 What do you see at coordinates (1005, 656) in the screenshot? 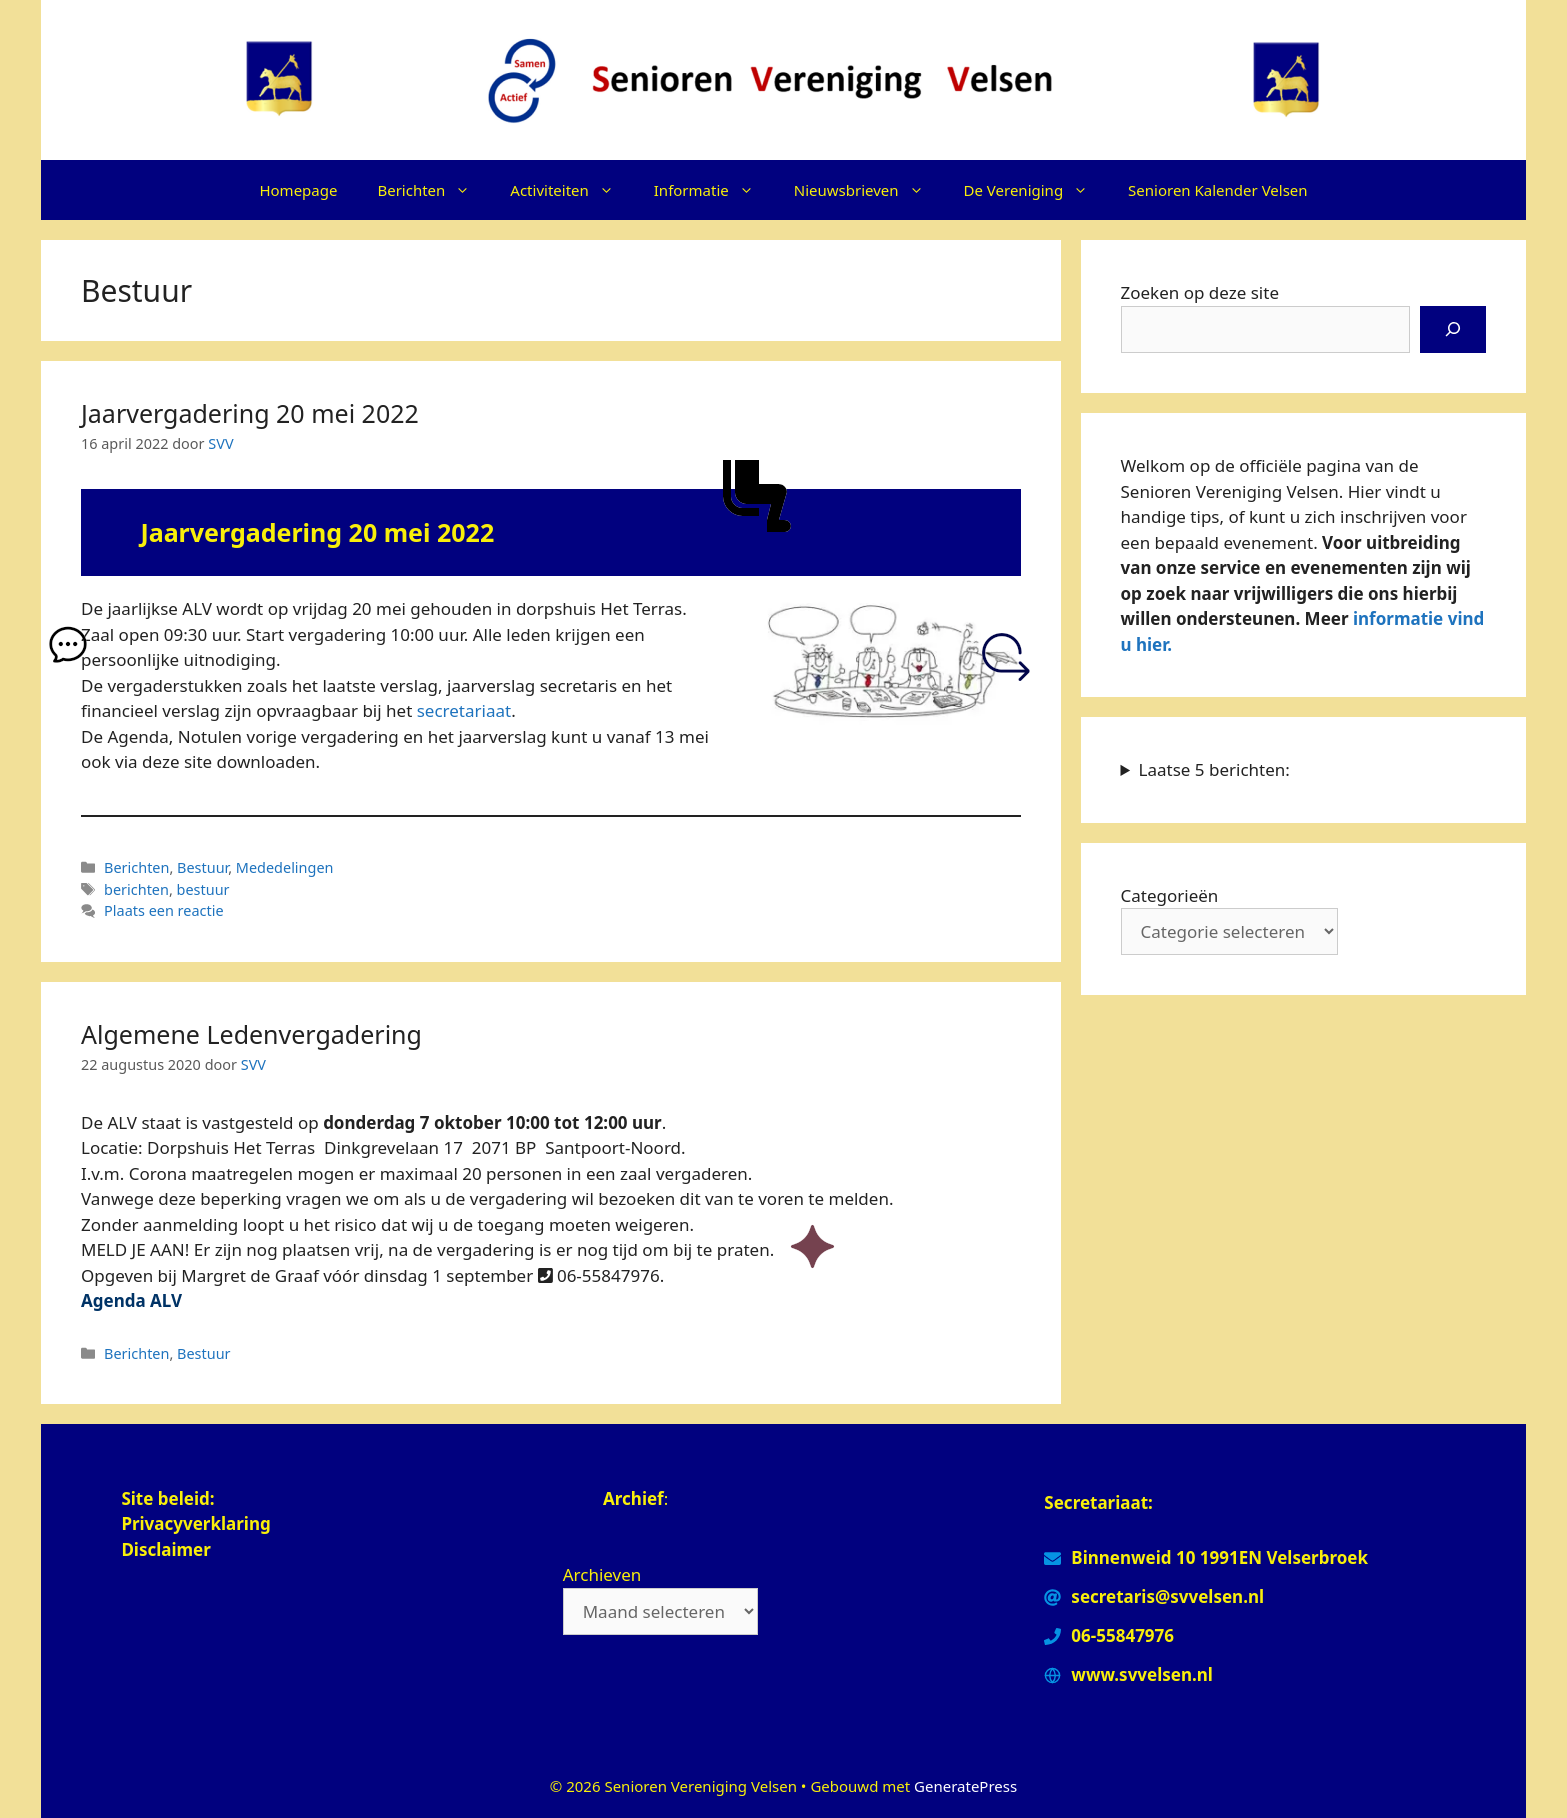
I see `view iteration or sprint cycles` at bounding box center [1005, 656].